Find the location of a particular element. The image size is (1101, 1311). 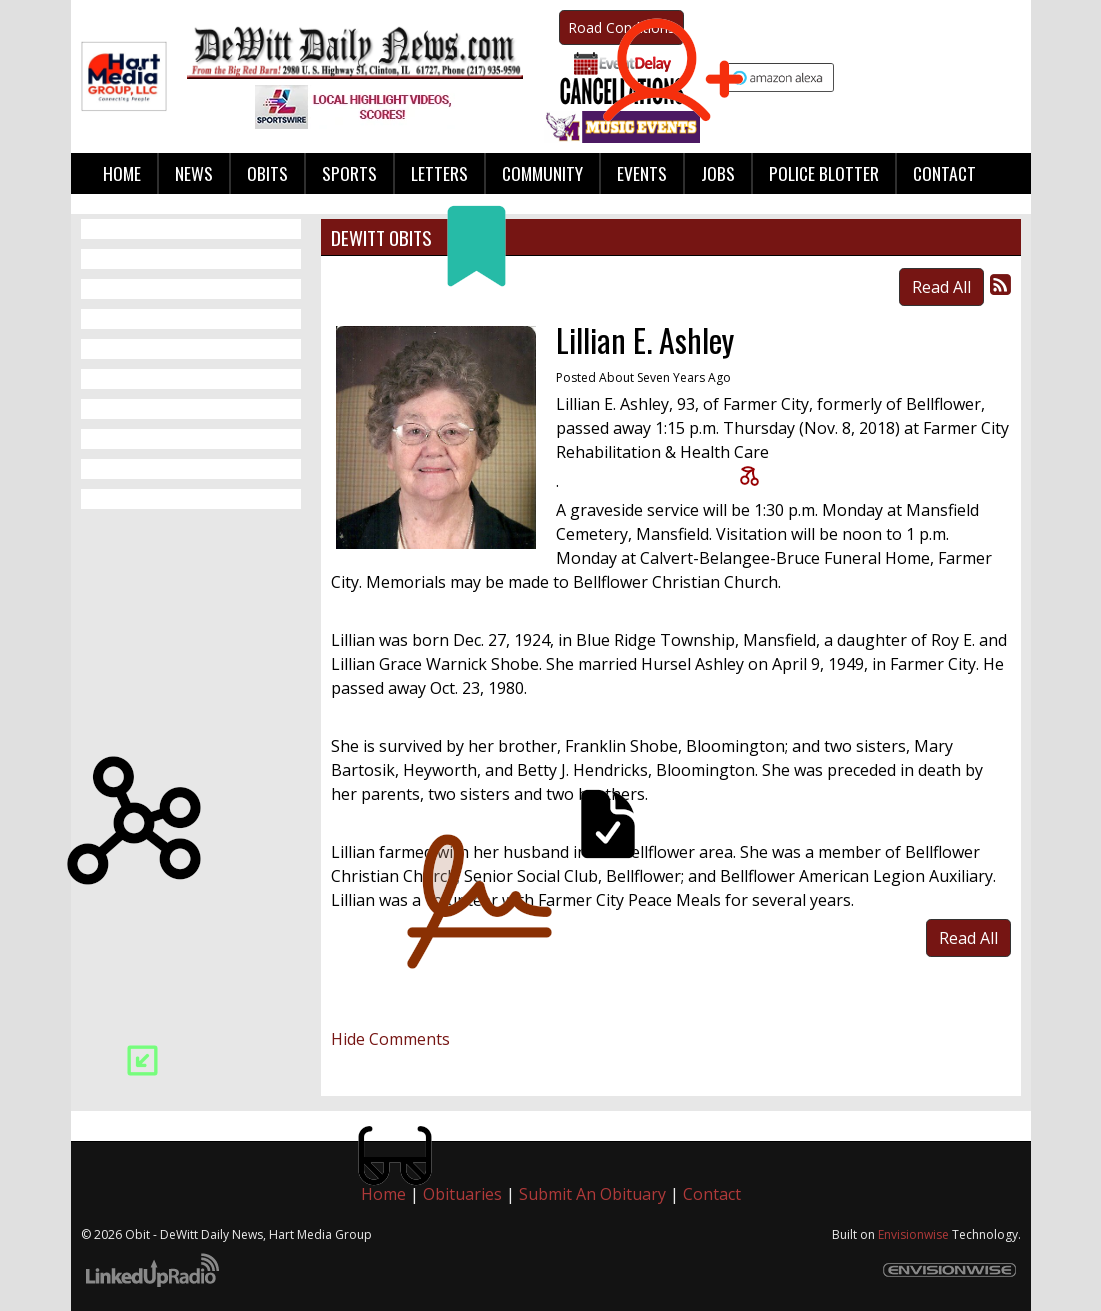

add a new user or contact is located at coordinates (668, 74).